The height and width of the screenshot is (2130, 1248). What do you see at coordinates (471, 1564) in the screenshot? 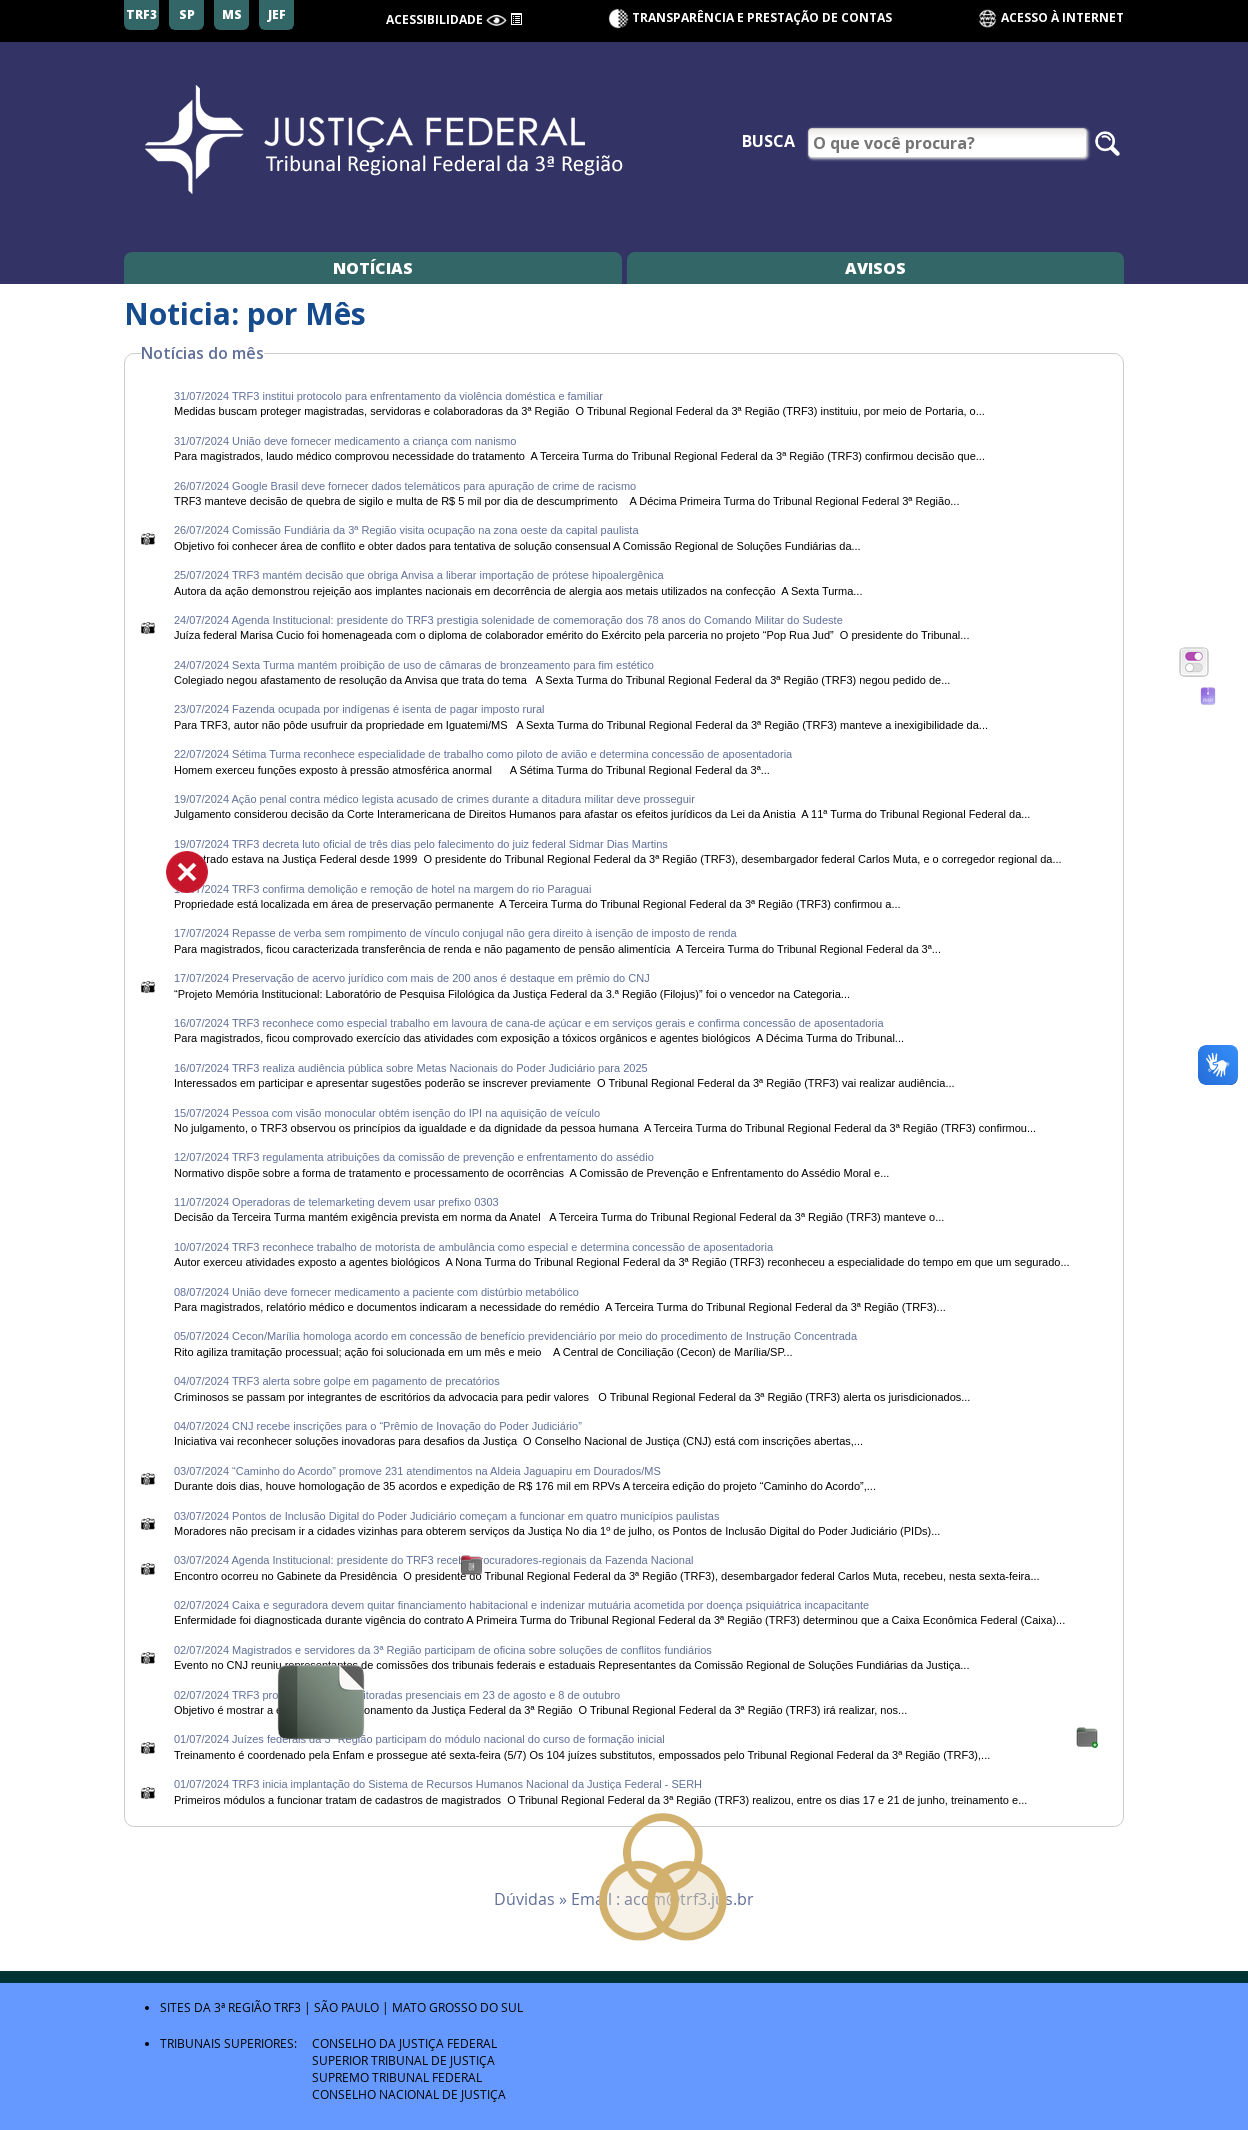
I see `open templates folder` at bounding box center [471, 1564].